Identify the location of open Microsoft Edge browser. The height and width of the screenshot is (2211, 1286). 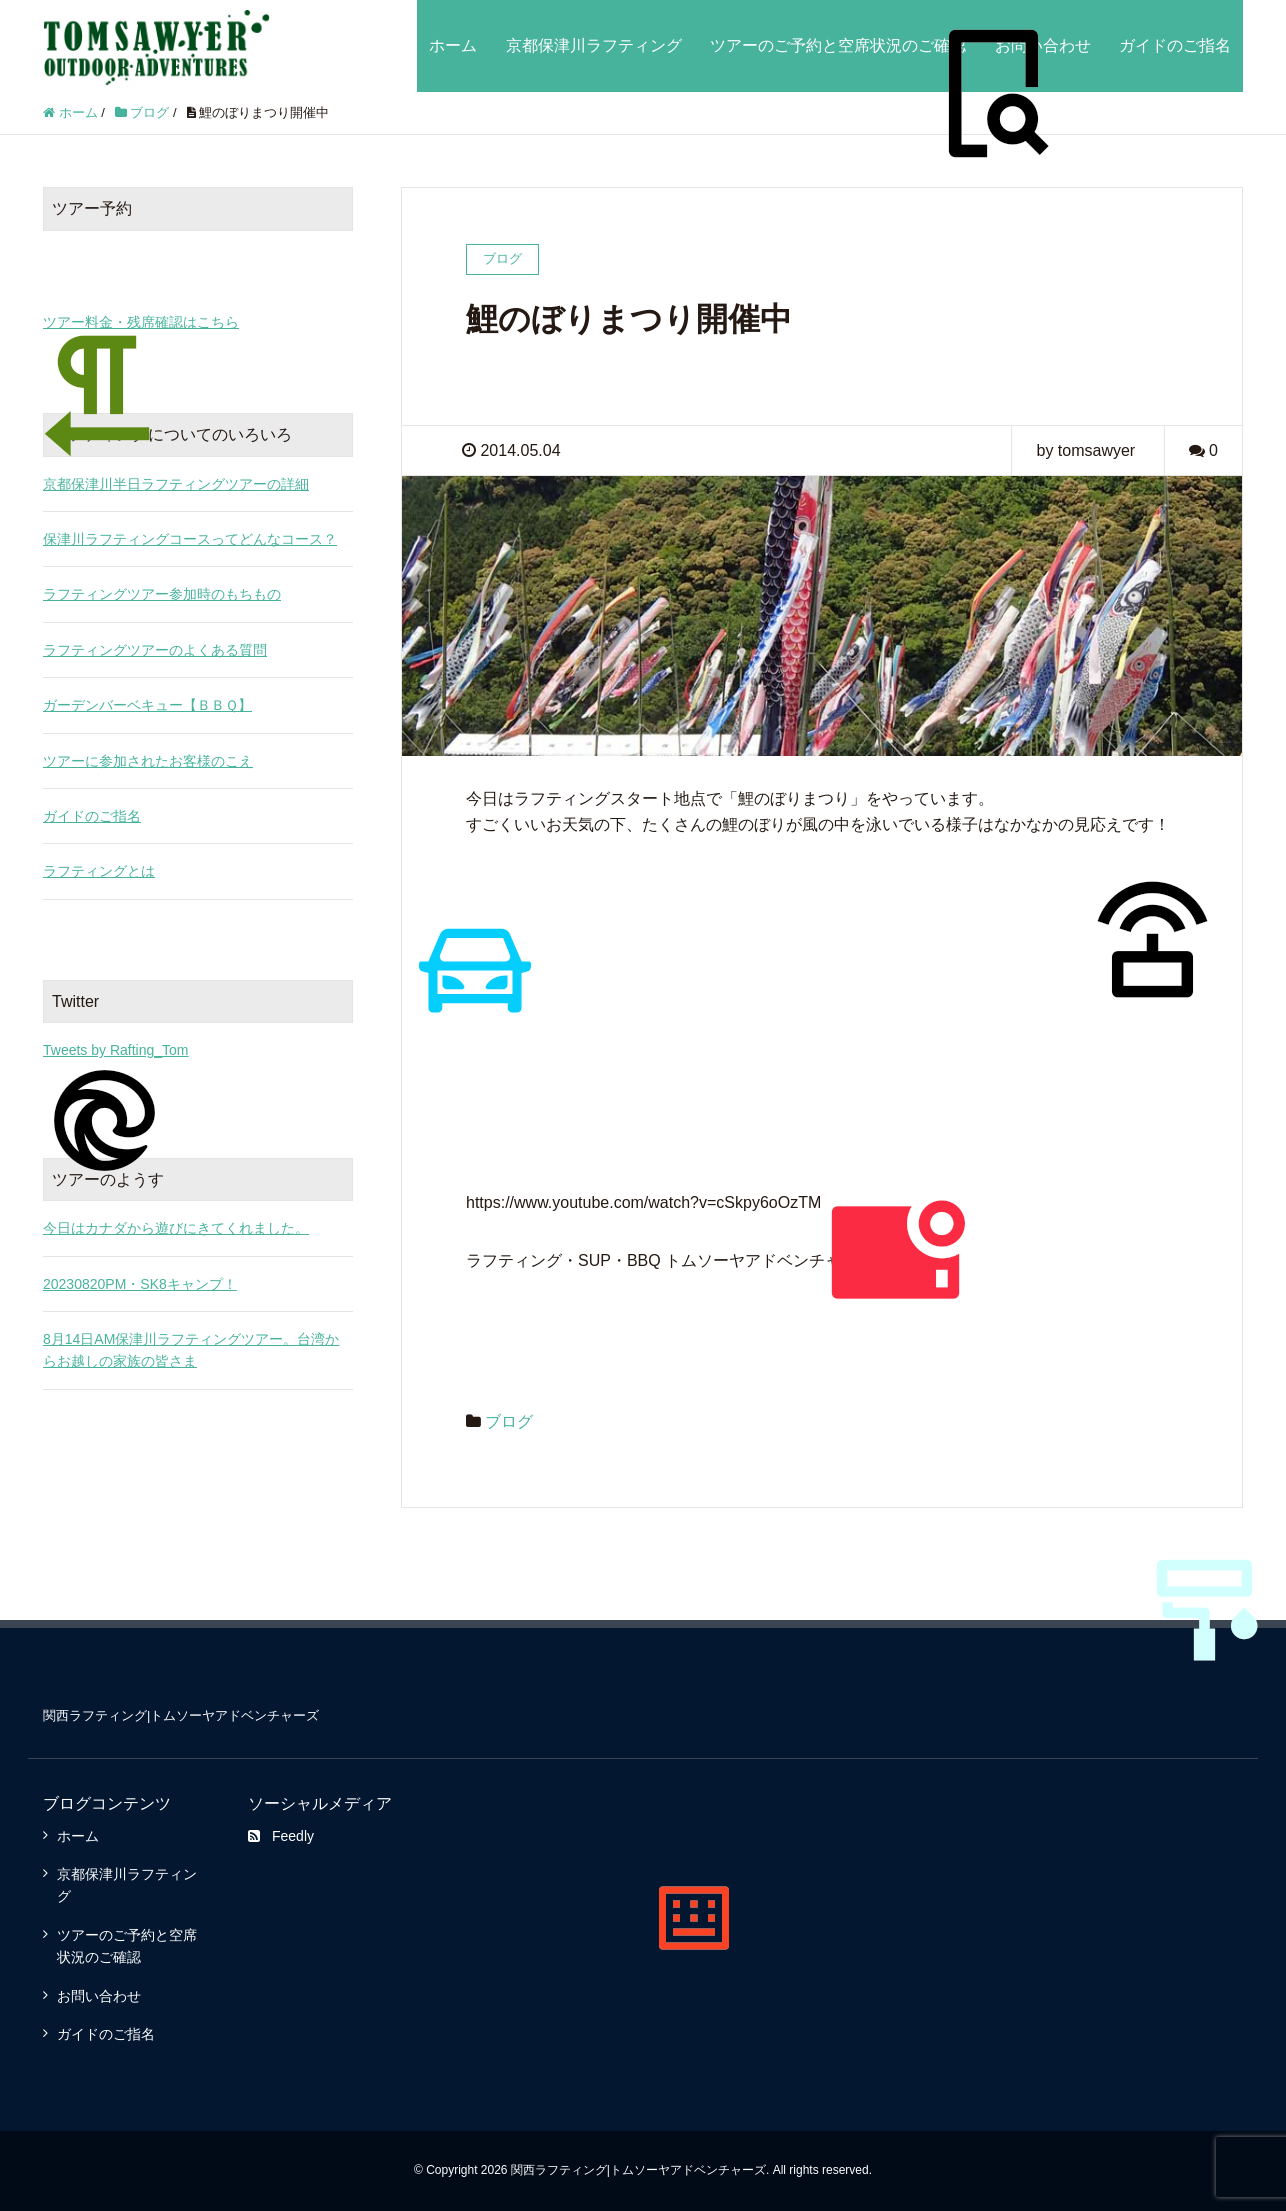
(104, 1120).